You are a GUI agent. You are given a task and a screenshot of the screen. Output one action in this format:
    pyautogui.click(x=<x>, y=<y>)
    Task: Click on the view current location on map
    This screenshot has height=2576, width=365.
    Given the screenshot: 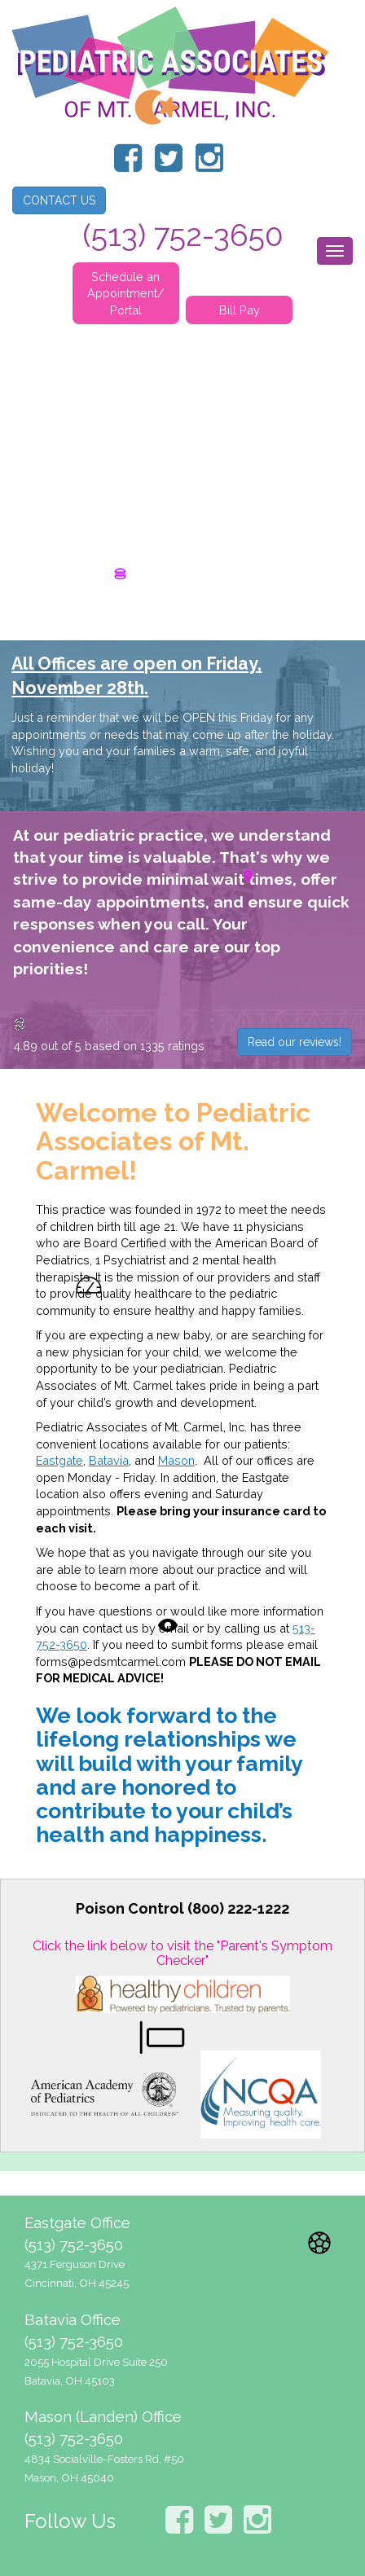 What is the action you would take?
    pyautogui.click(x=248, y=876)
    